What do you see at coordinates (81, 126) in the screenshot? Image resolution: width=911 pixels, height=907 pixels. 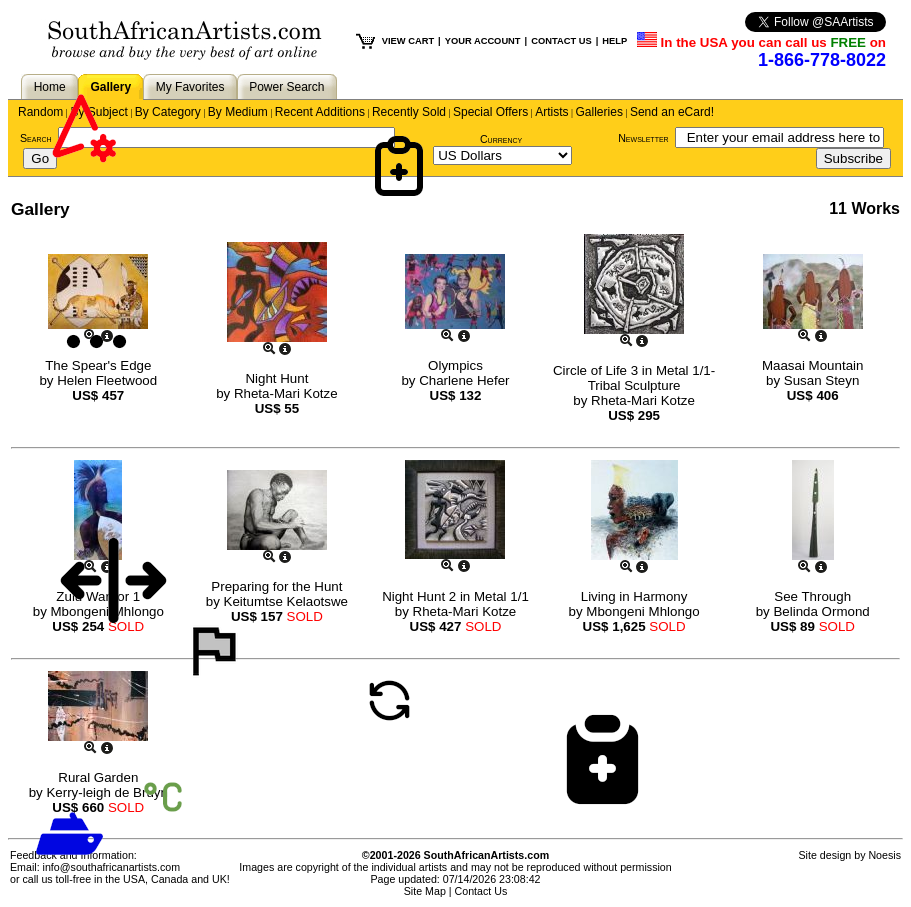 I see `configure navigation settings` at bounding box center [81, 126].